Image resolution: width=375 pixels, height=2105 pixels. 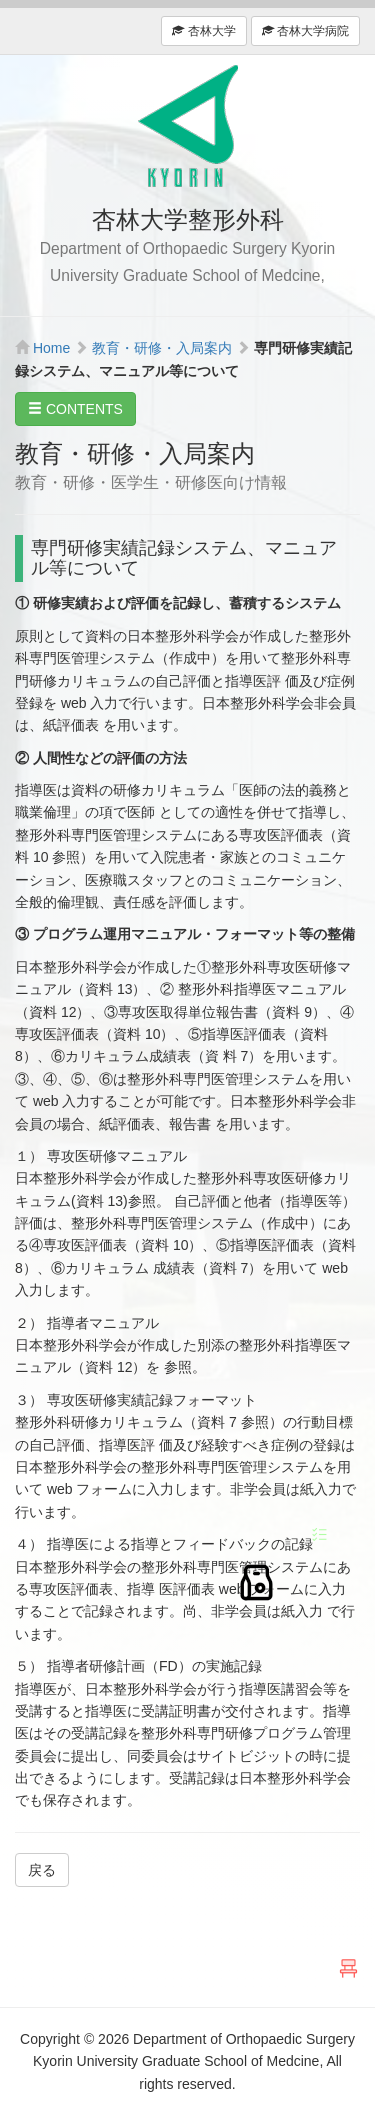 What do you see at coordinates (348, 1968) in the screenshot?
I see `browse furniture or seating options` at bounding box center [348, 1968].